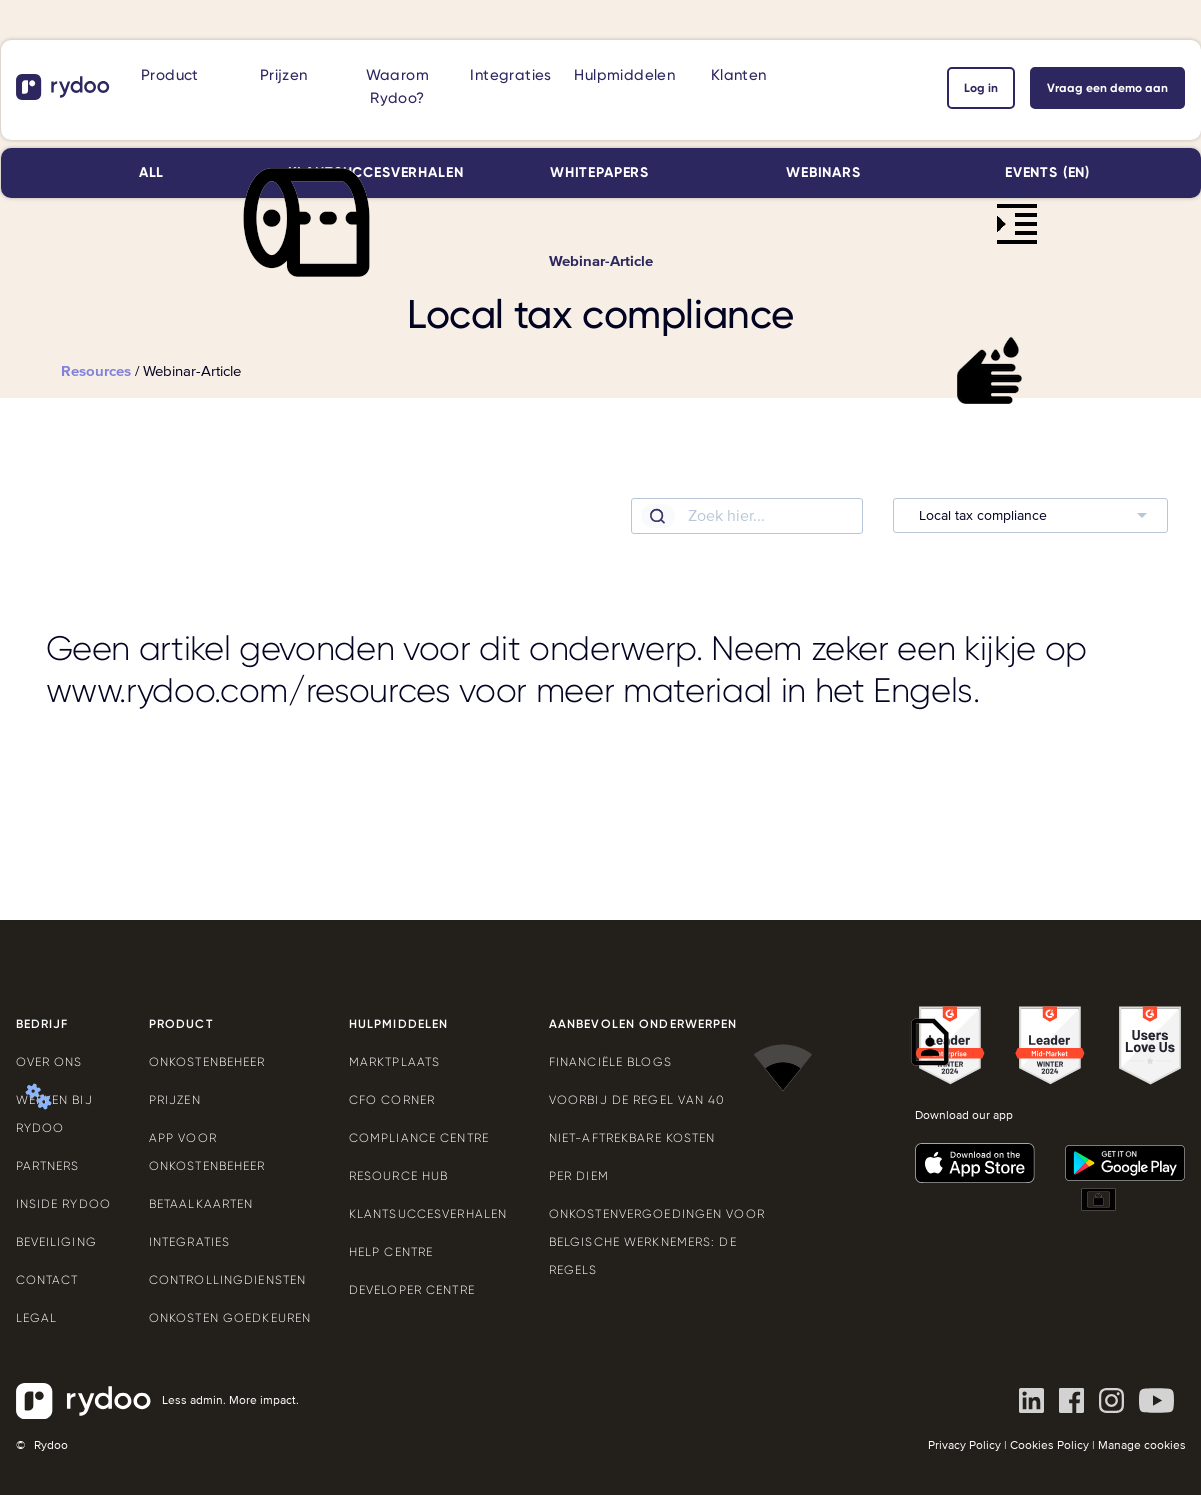 This screenshot has height=1495, width=1201. What do you see at coordinates (1017, 224) in the screenshot?
I see `increase text indentation` at bounding box center [1017, 224].